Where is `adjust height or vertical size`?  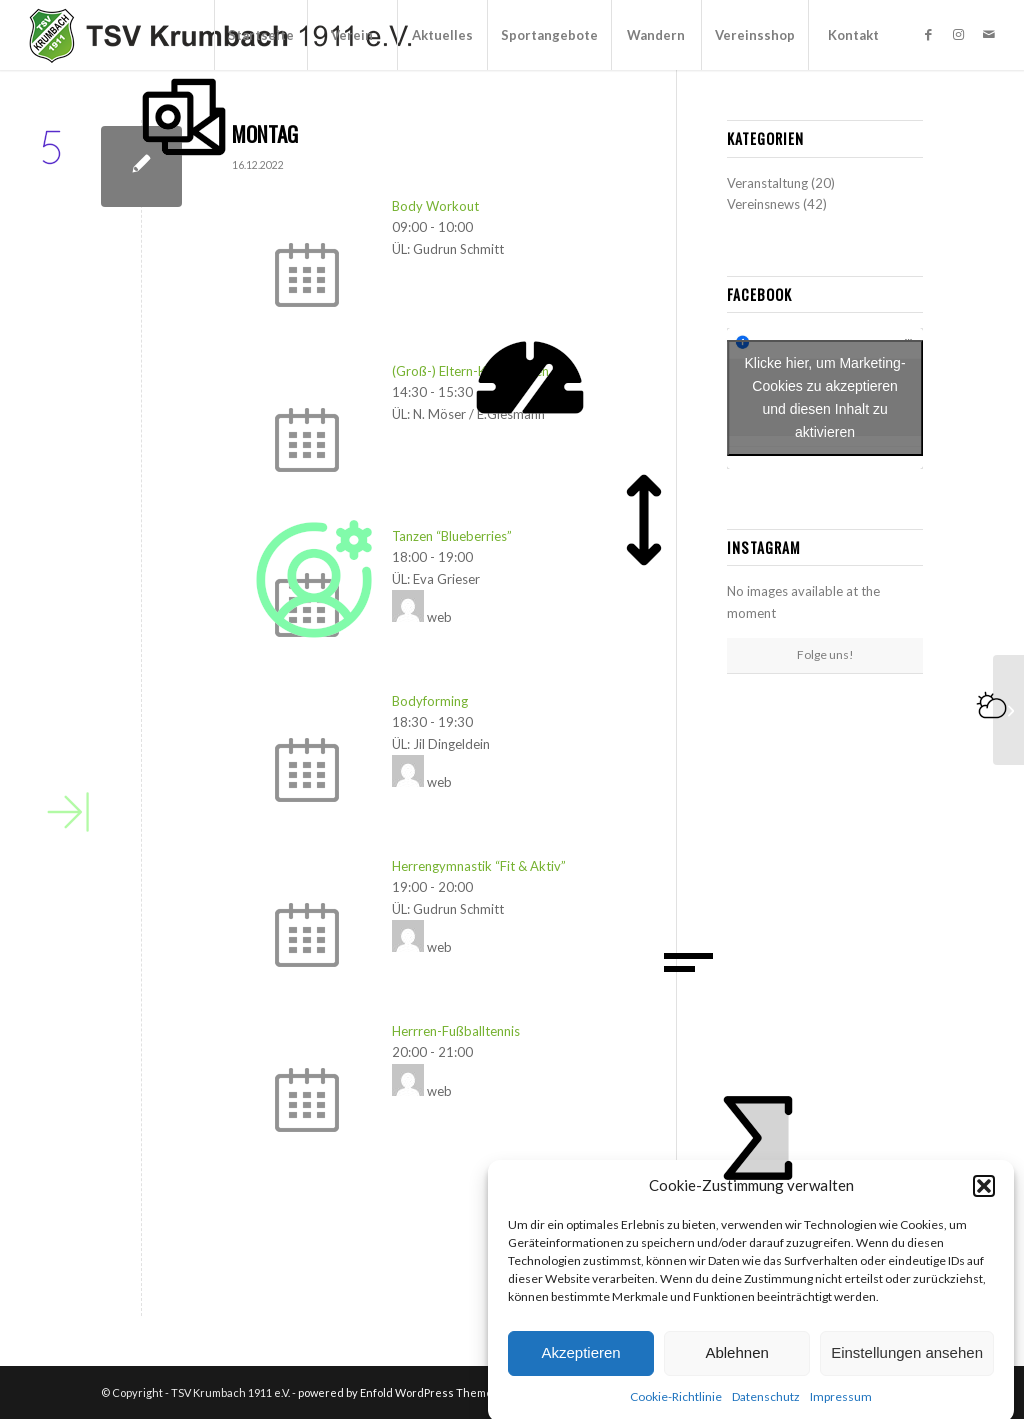
adjust height or vertical size is located at coordinates (644, 520).